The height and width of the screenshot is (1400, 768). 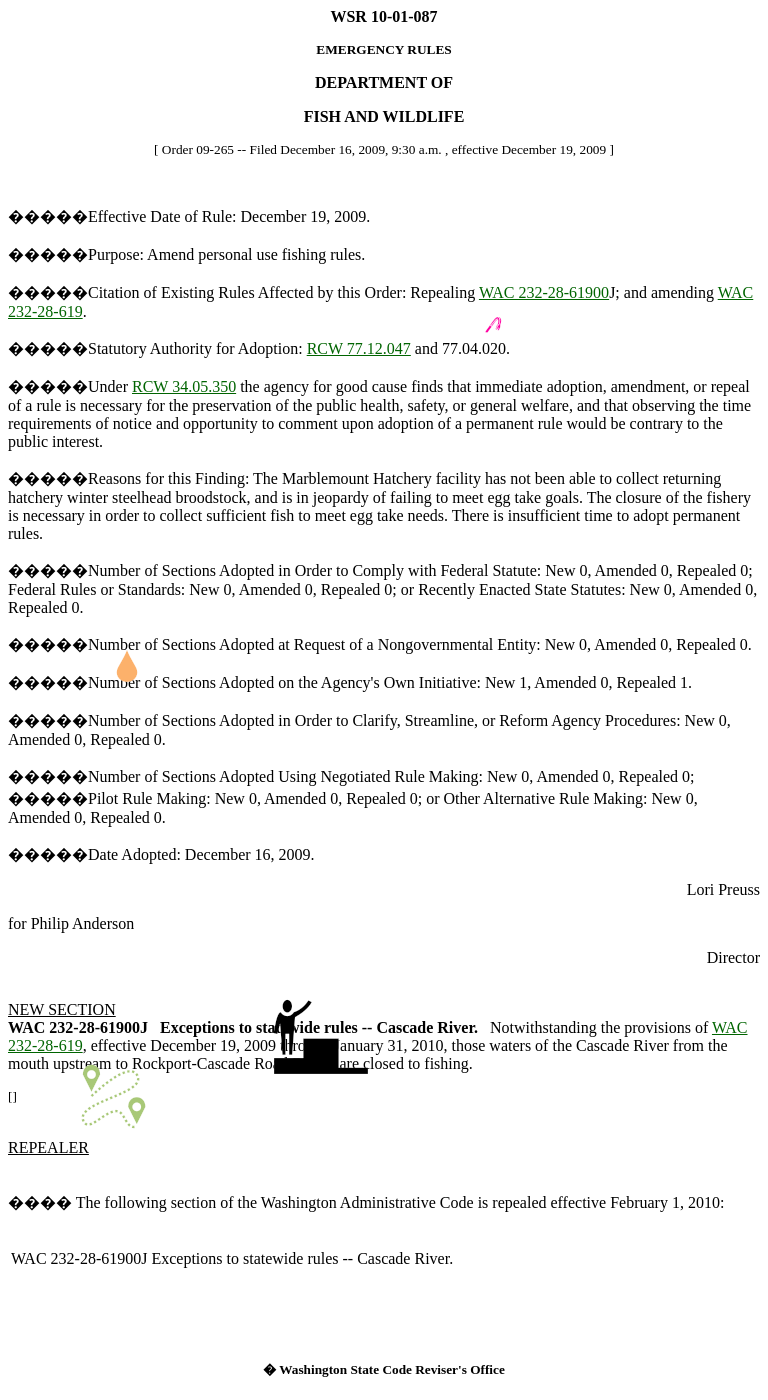 I want to click on indicates water or hydration level, so click(x=127, y=666).